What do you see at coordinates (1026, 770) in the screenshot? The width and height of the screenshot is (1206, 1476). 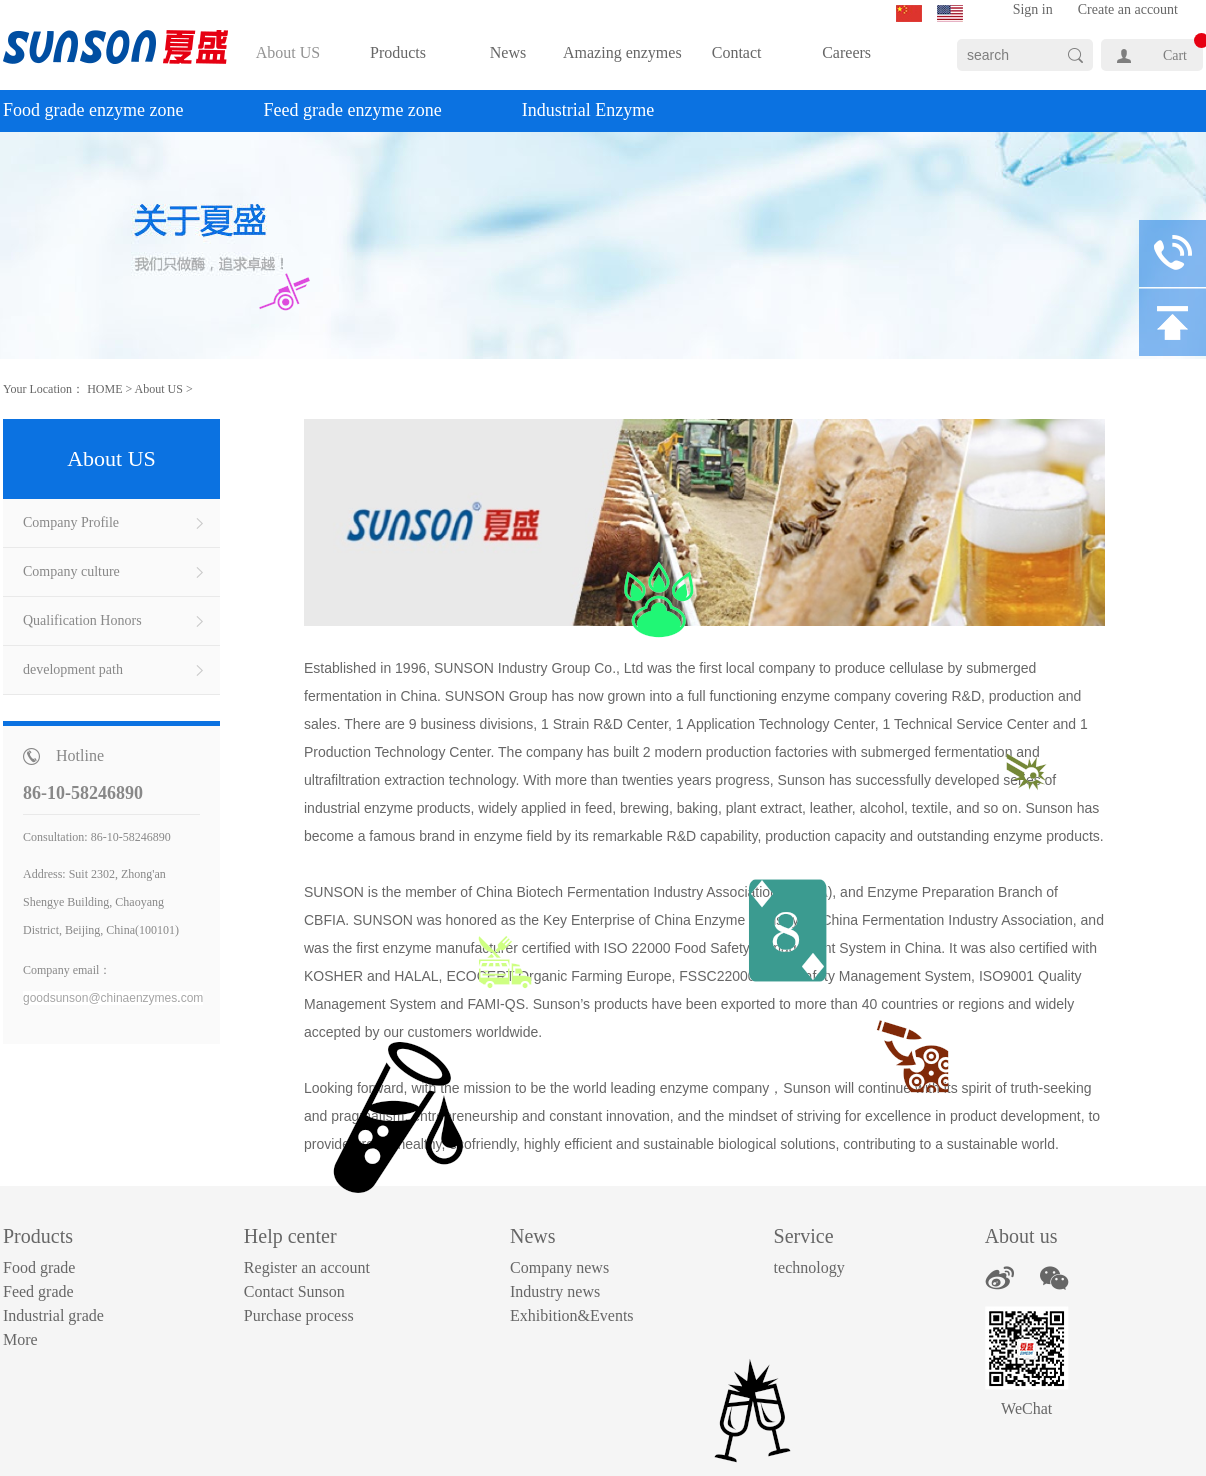 I see `indicates precision aiming or targeting mode` at bounding box center [1026, 770].